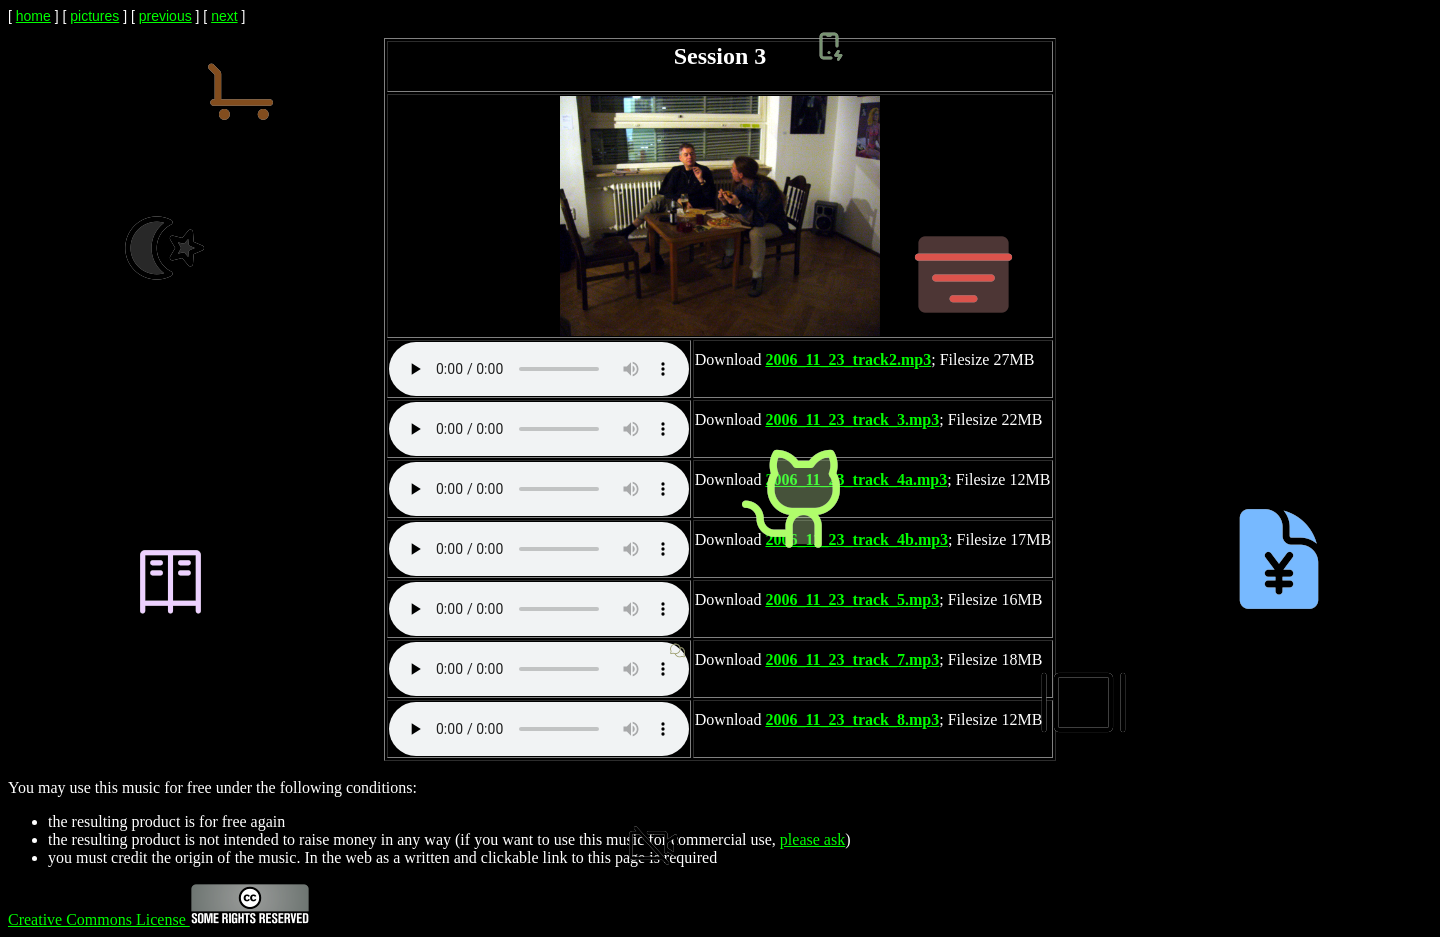  What do you see at coordinates (170, 580) in the screenshot?
I see `access storage lockers` at bounding box center [170, 580].